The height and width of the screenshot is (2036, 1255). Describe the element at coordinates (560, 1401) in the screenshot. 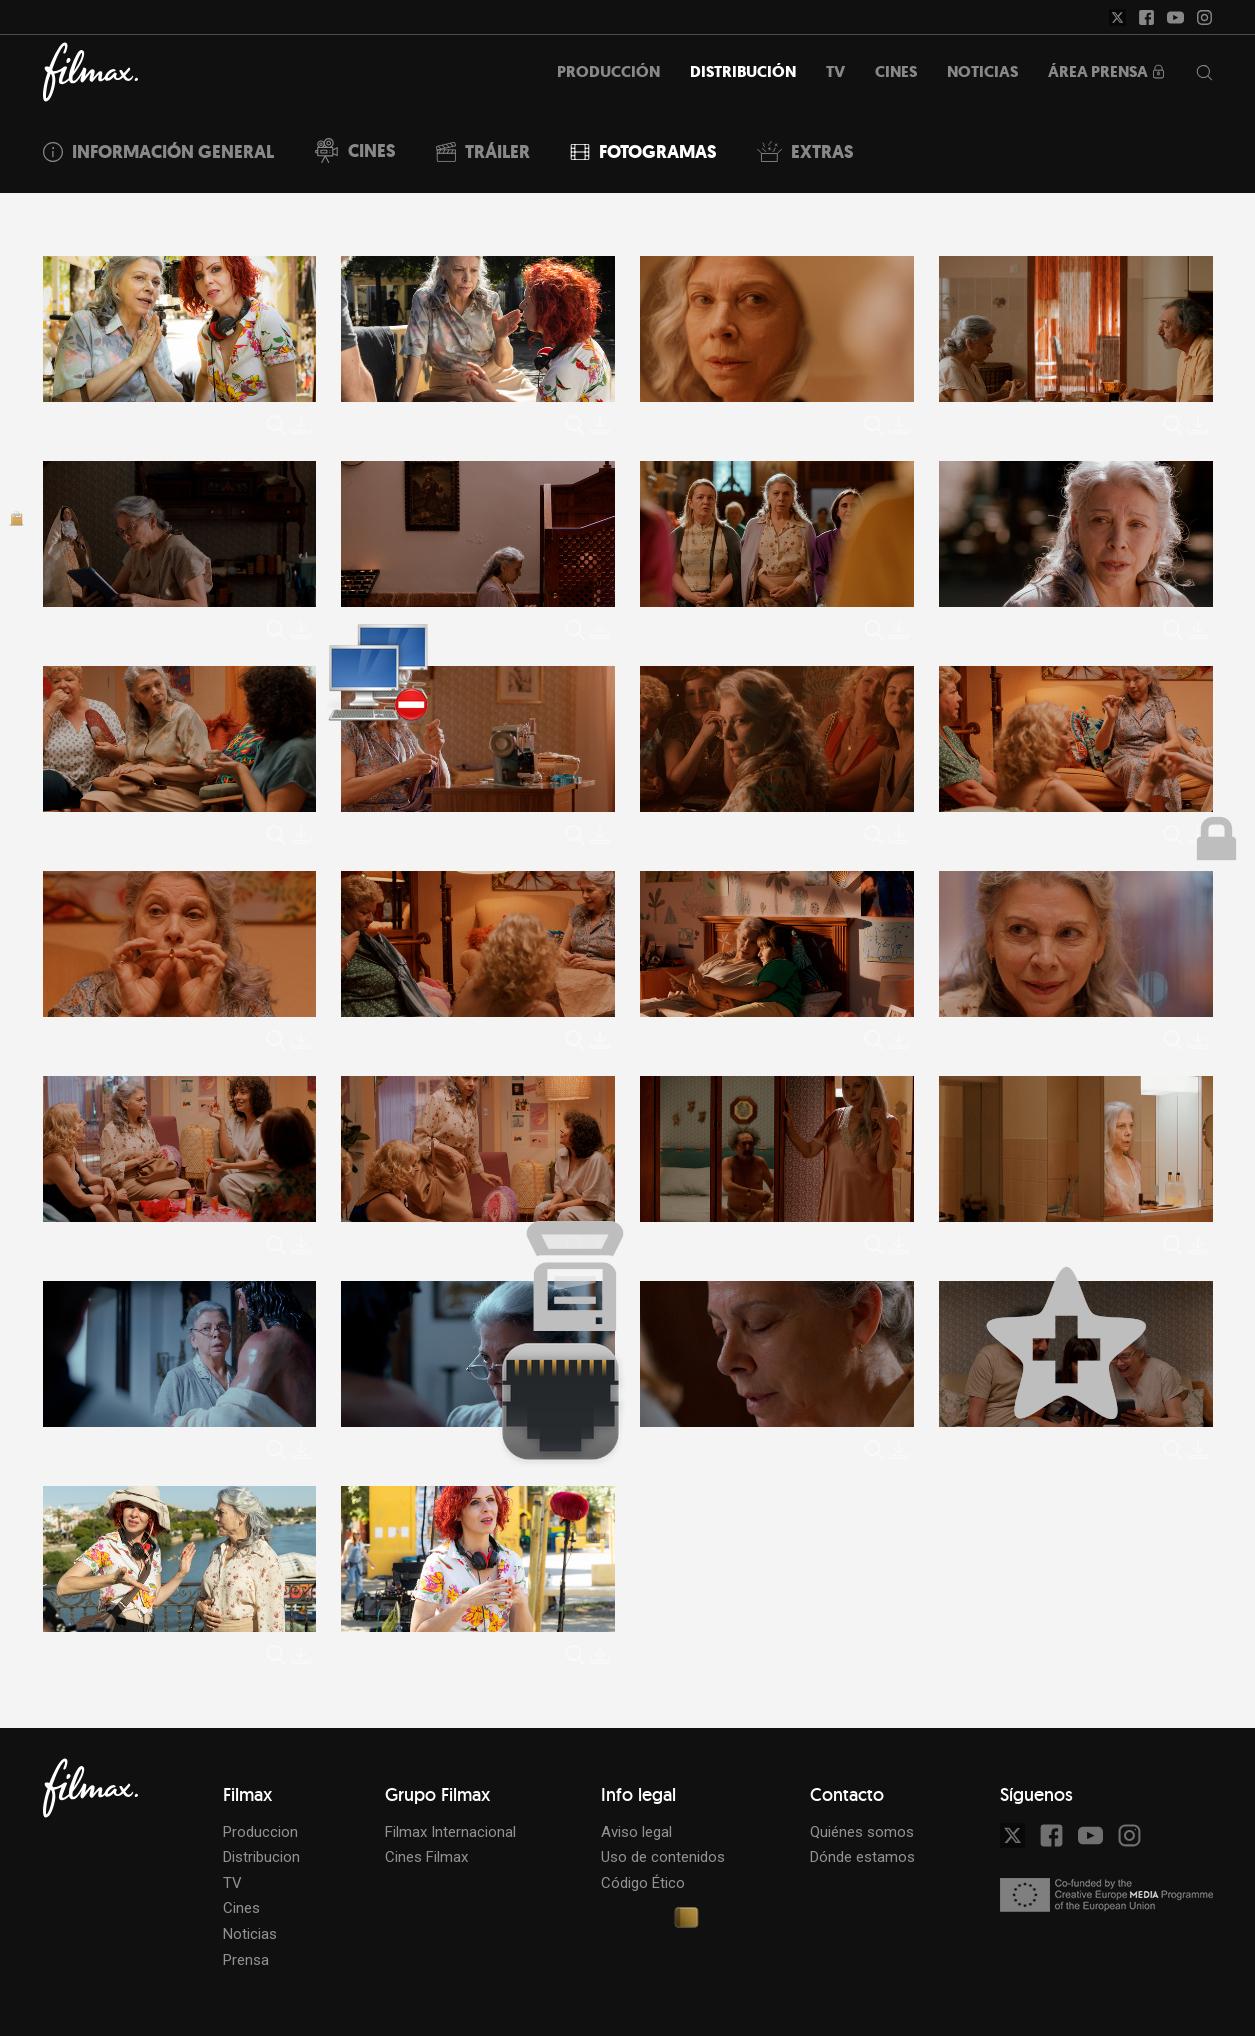

I see `ethernet port connection settings` at that location.